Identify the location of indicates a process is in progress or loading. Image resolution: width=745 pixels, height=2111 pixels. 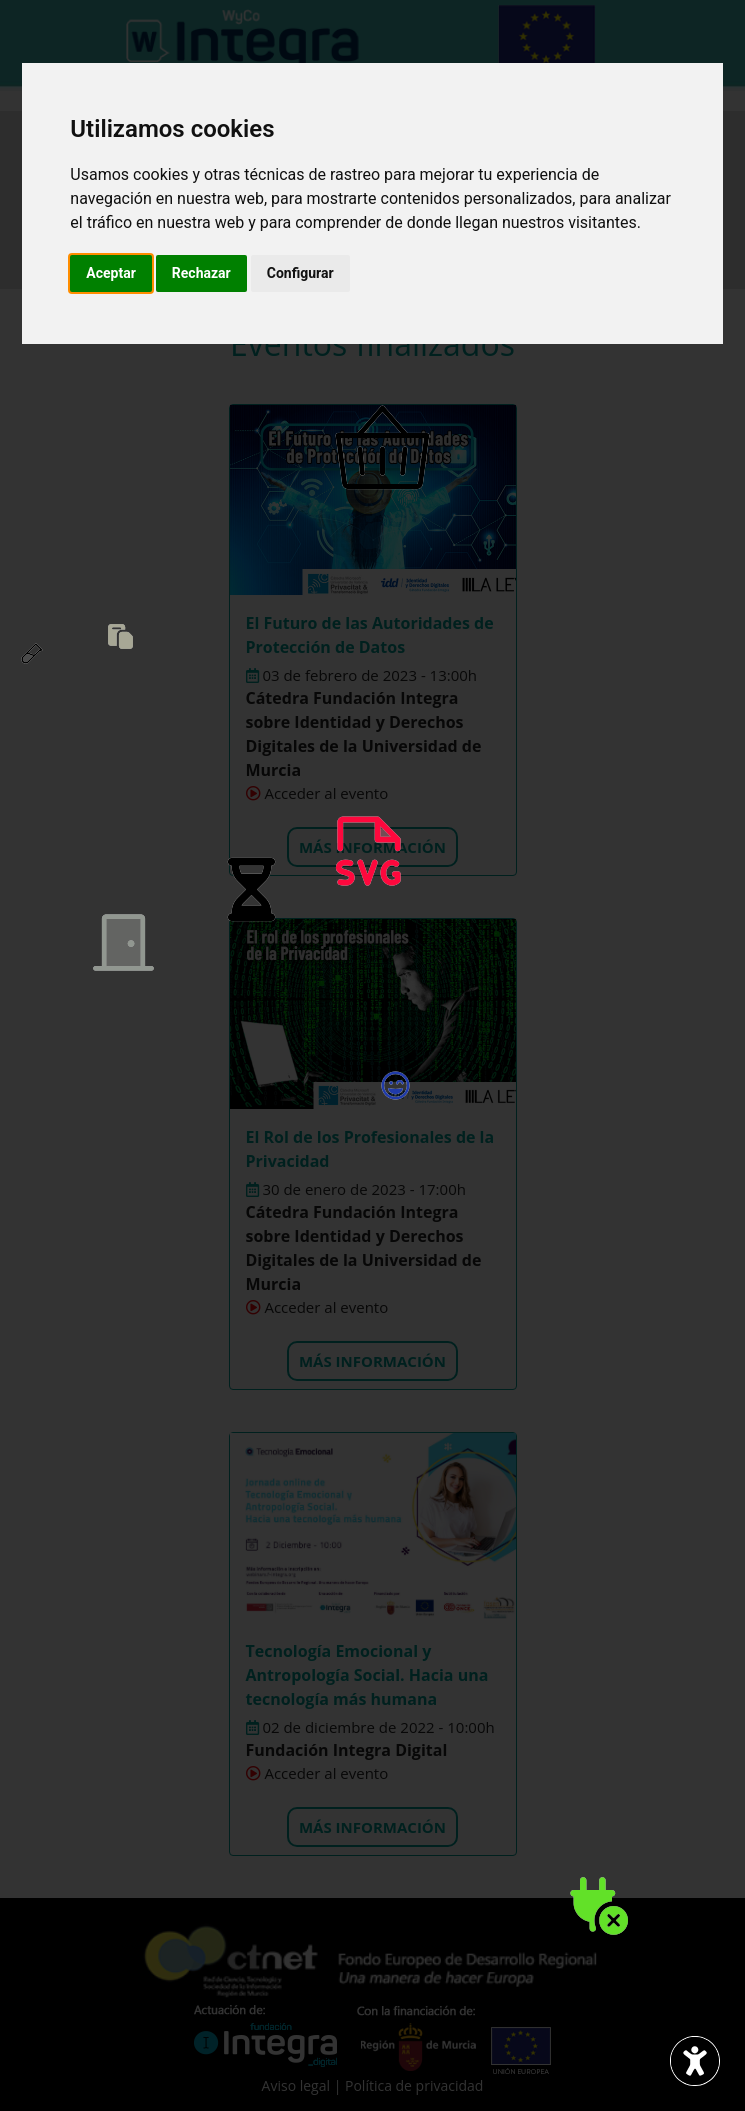
(251, 889).